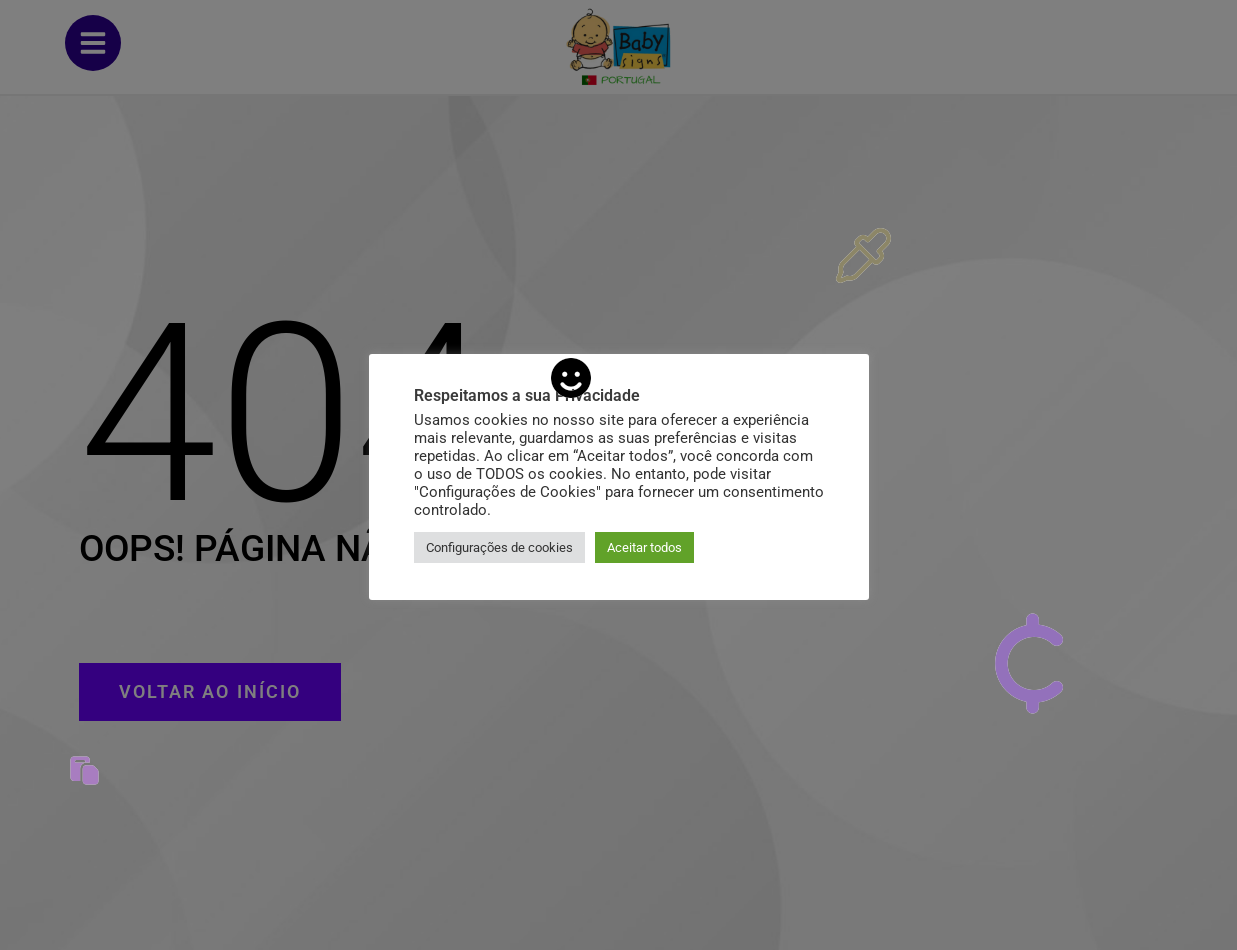 This screenshot has height=950, width=1237. I want to click on indicates a price or cost in cents, so click(1029, 663).